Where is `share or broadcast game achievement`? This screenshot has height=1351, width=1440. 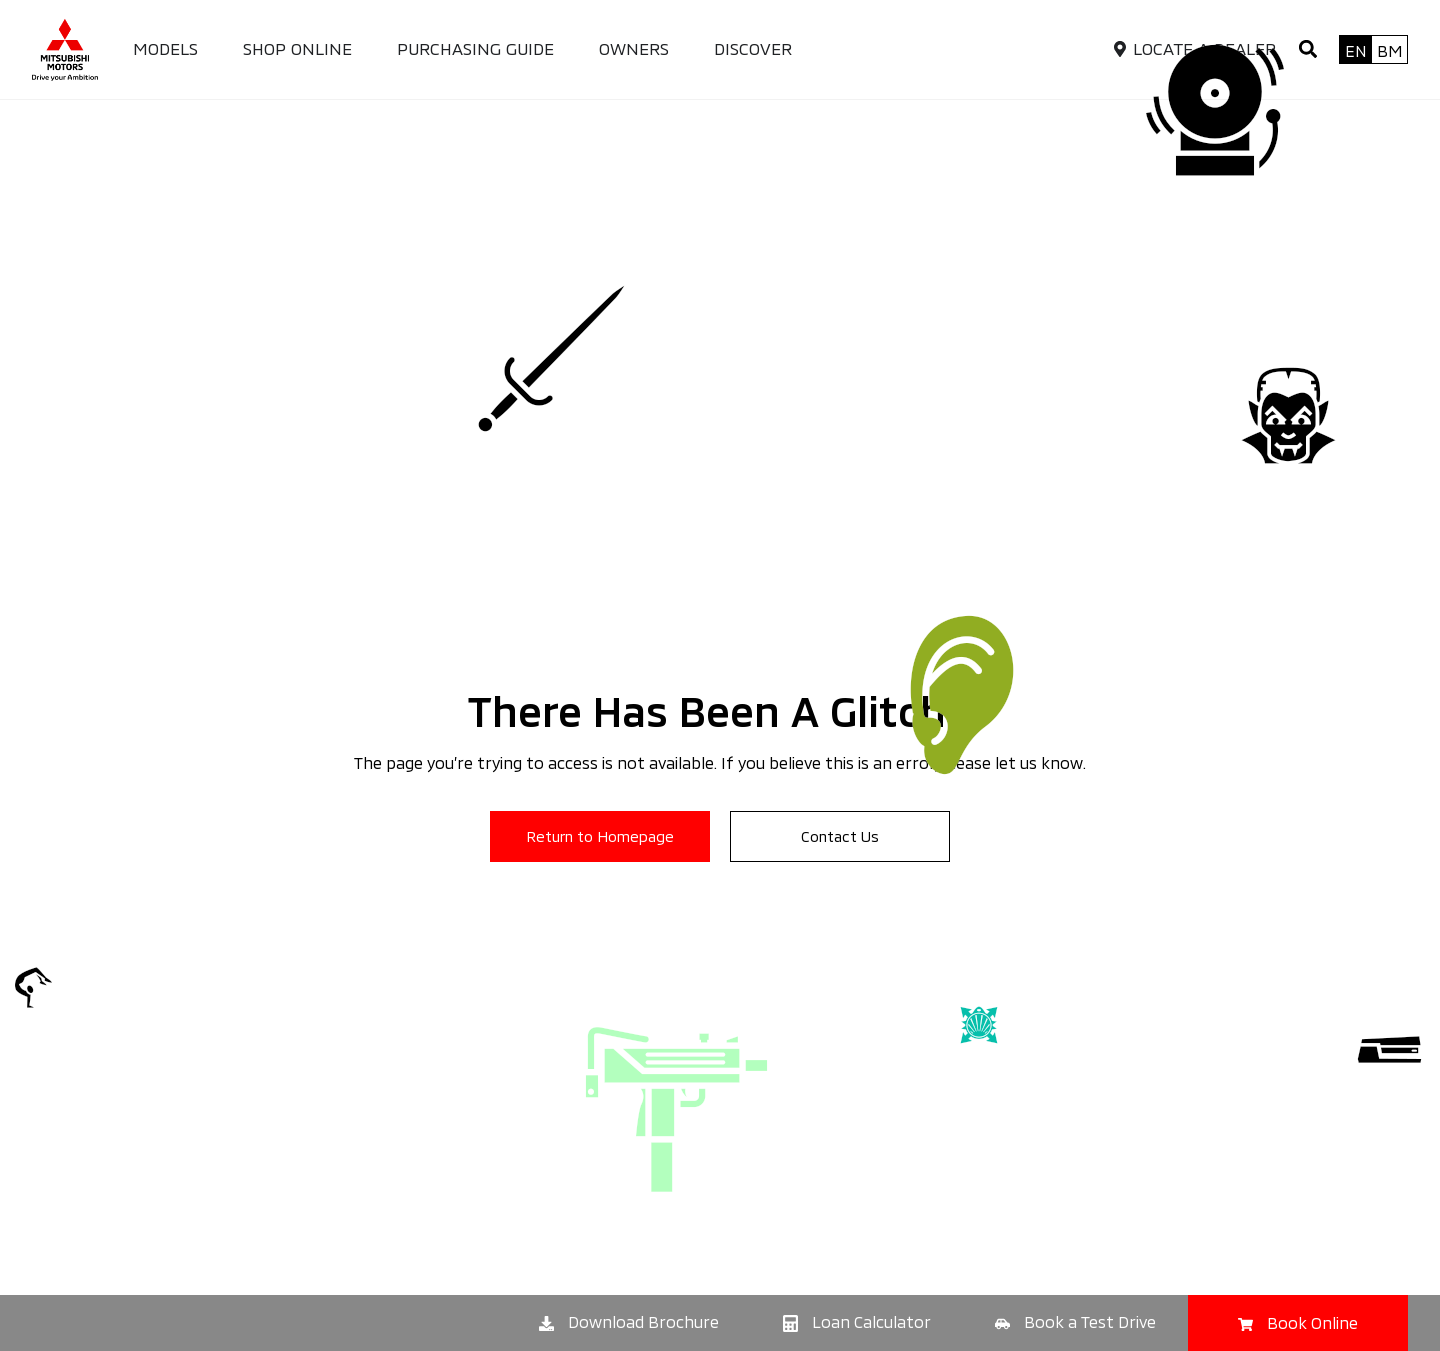 share or broadcast game achievement is located at coordinates (979, 1025).